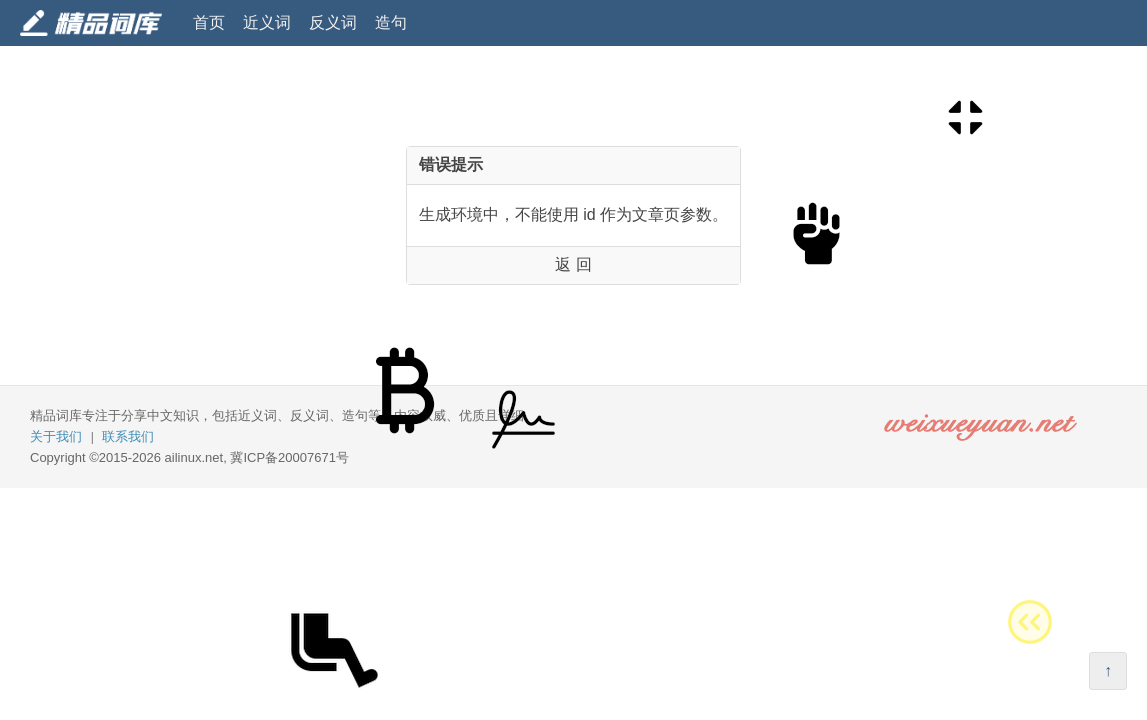 Image resolution: width=1147 pixels, height=720 pixels. What do you see at coordinates (816, 233) in the screenshot?
I see `indicates solidarity or support` at bounding box center [816, 233].